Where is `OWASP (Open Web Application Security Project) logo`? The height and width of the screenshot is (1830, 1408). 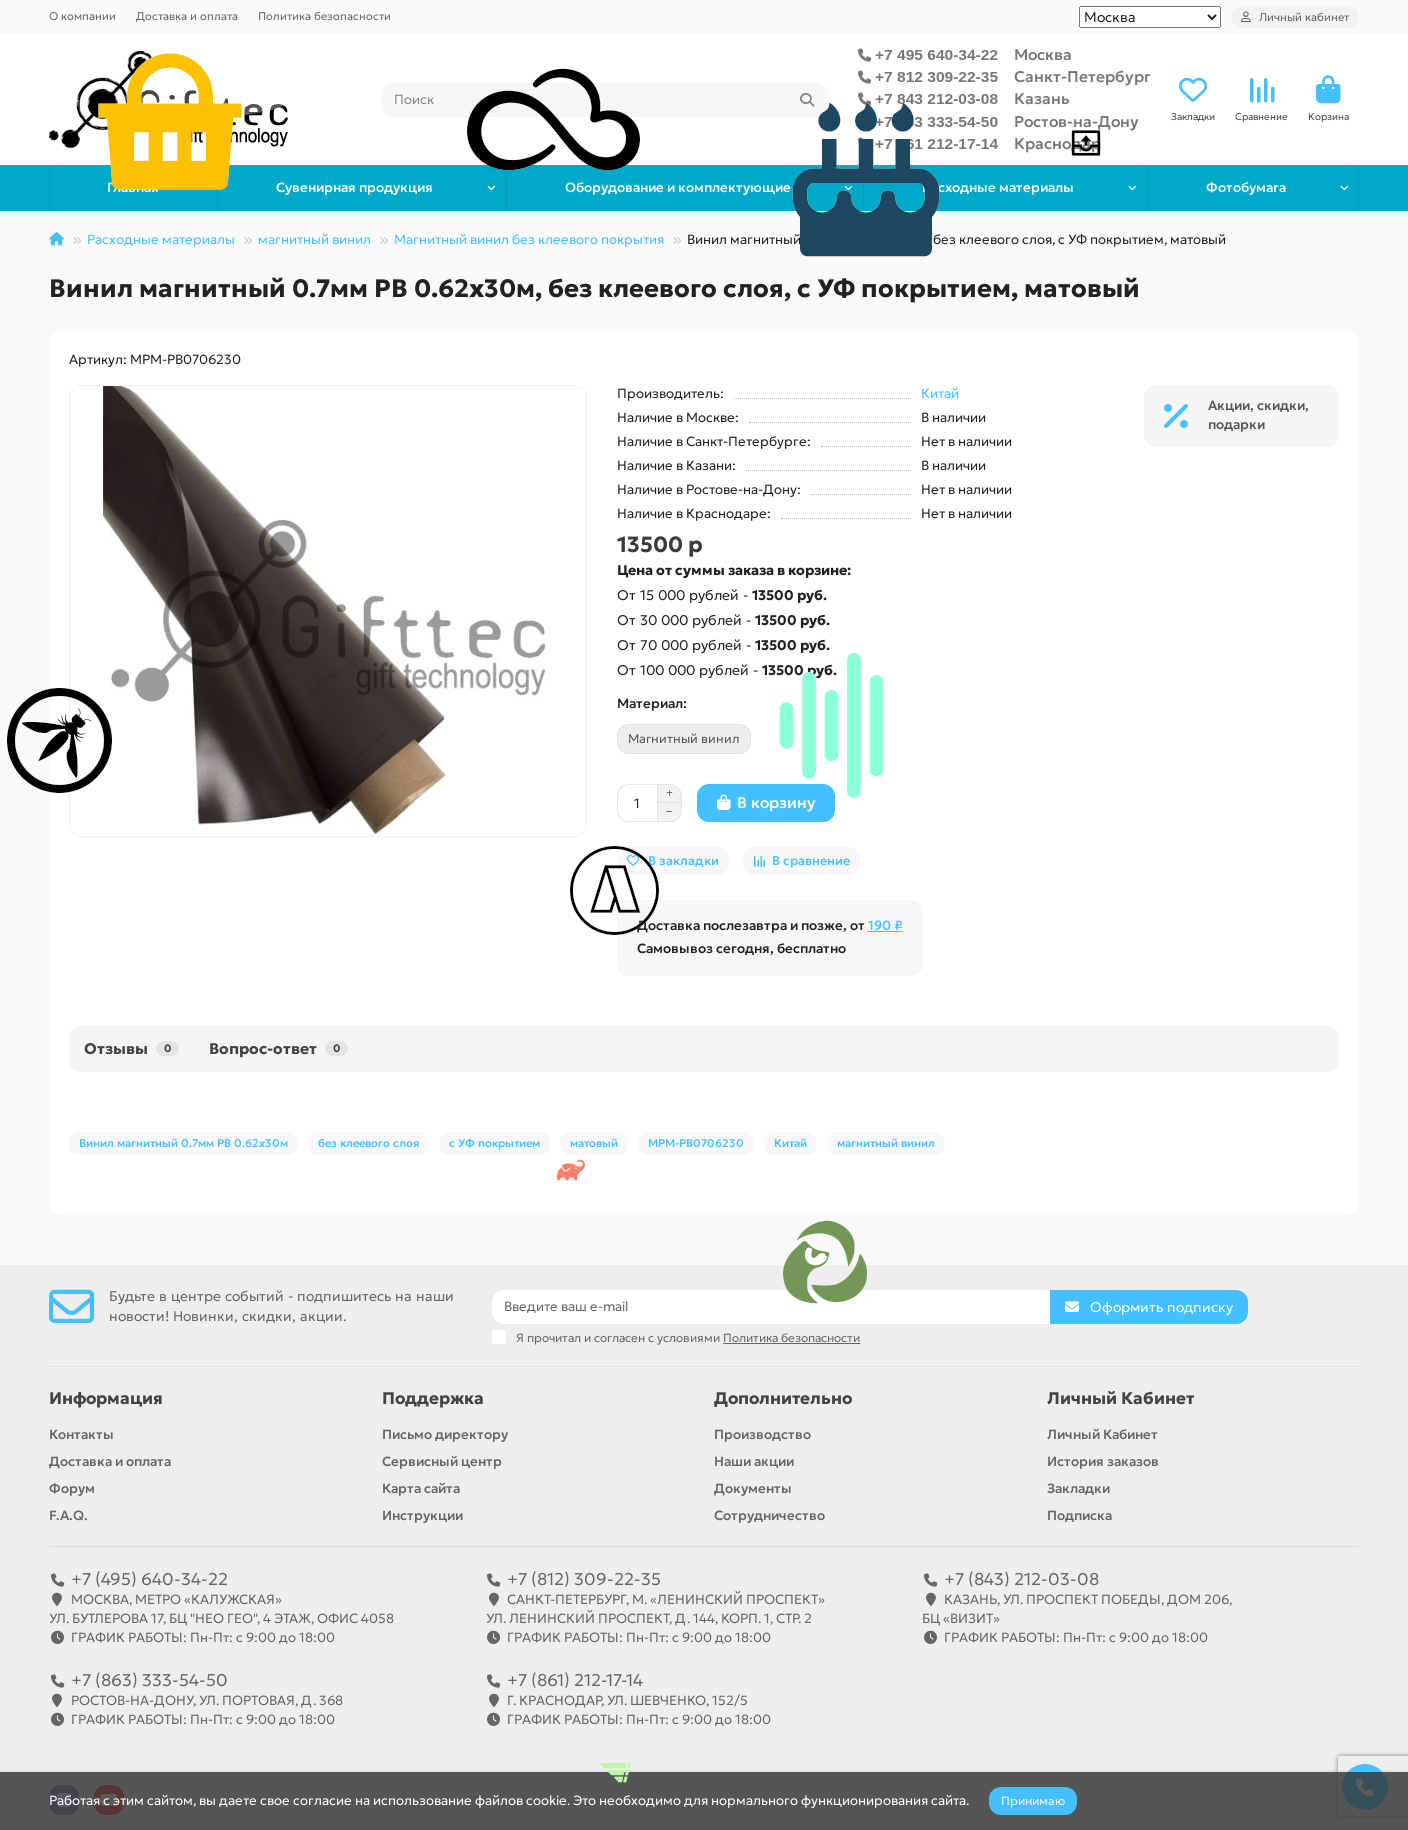 OWASP (Open Web Application Security Project) logo is located at coordinates (59, 740).